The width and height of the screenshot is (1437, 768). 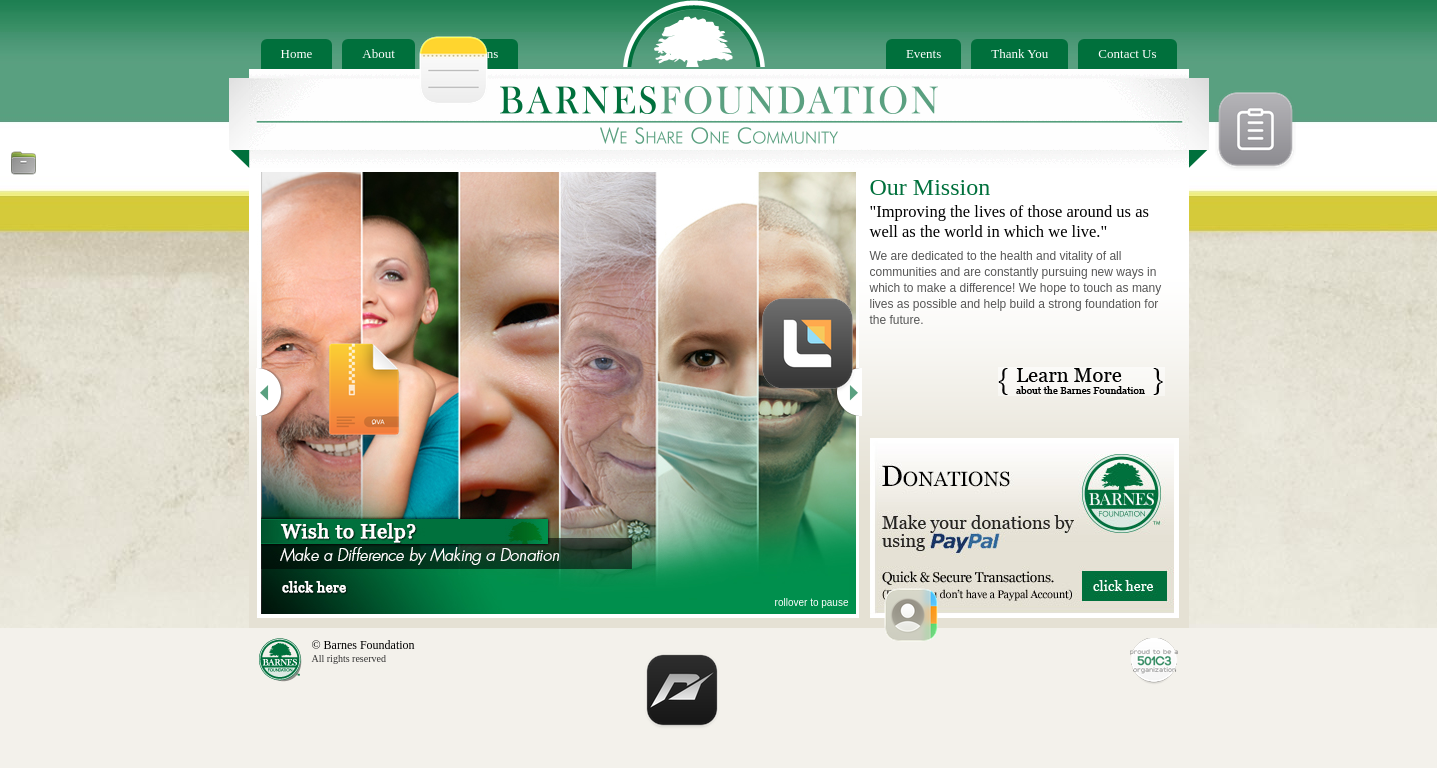 What do you see at coordinates (23, 162) in the screenshot?
I see `open the nautilus file manager` at bounding box center [23, 162].